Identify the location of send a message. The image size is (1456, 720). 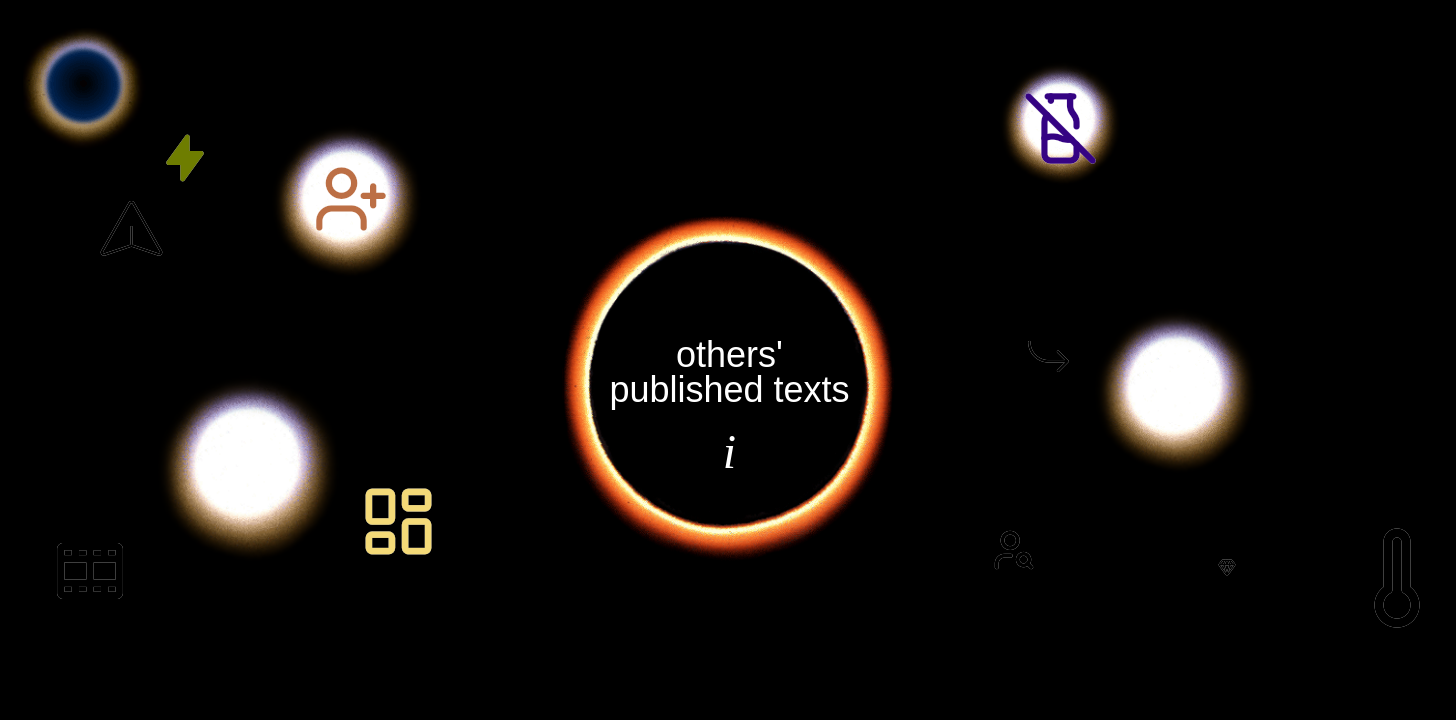
(131, 229).